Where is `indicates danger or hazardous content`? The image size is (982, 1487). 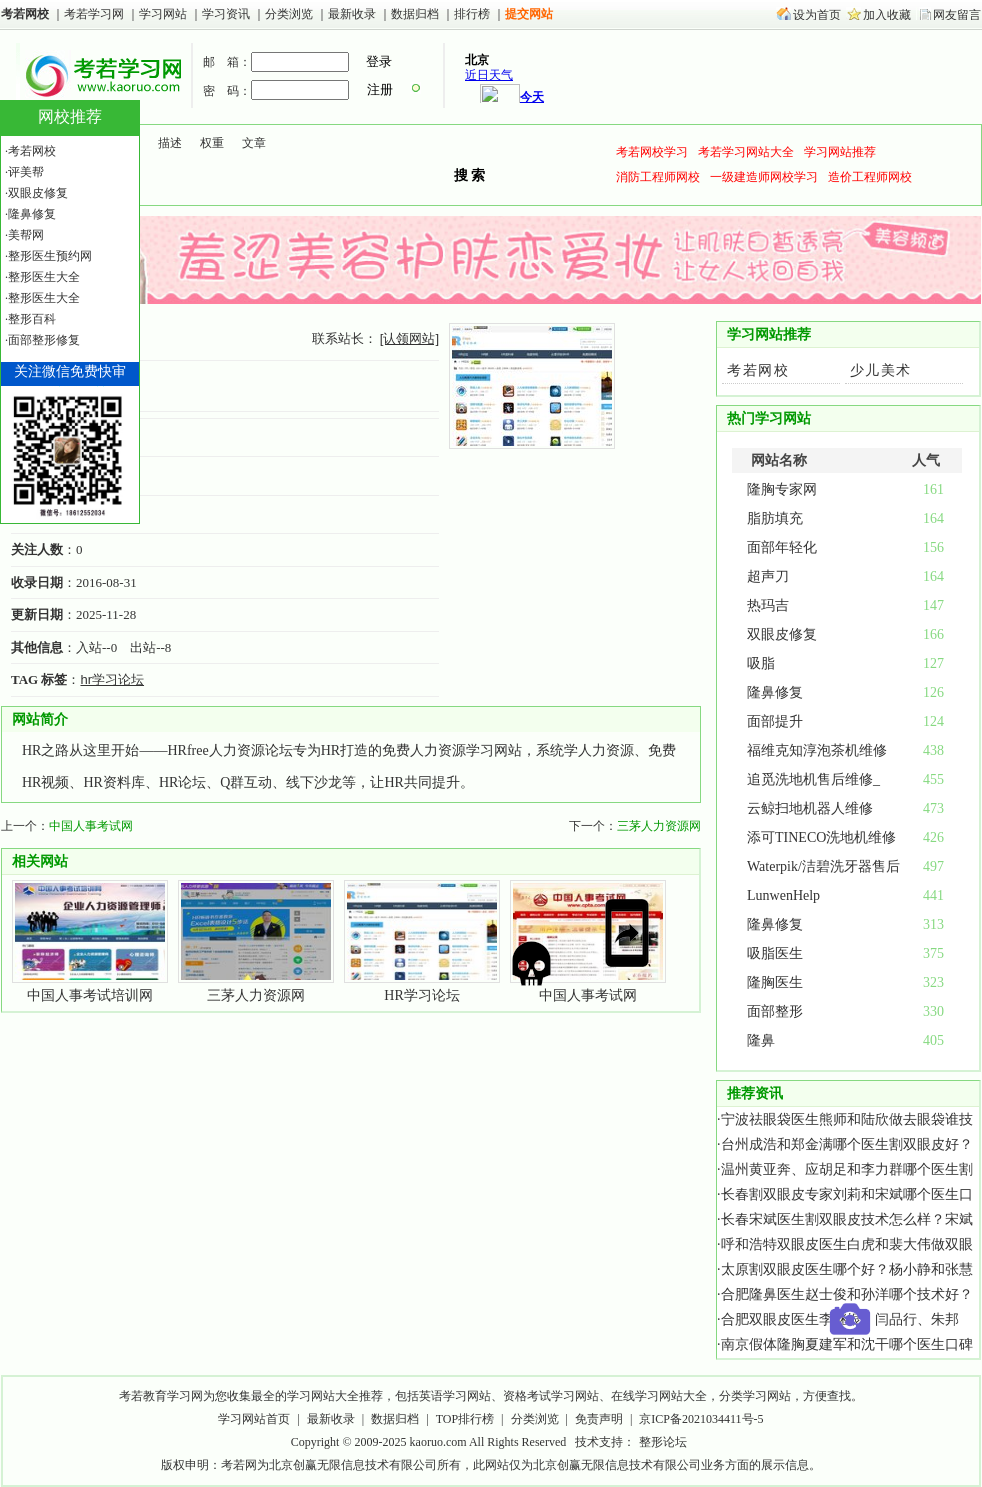
indicates danger or hazardous content is located at coordinates (531, 963).